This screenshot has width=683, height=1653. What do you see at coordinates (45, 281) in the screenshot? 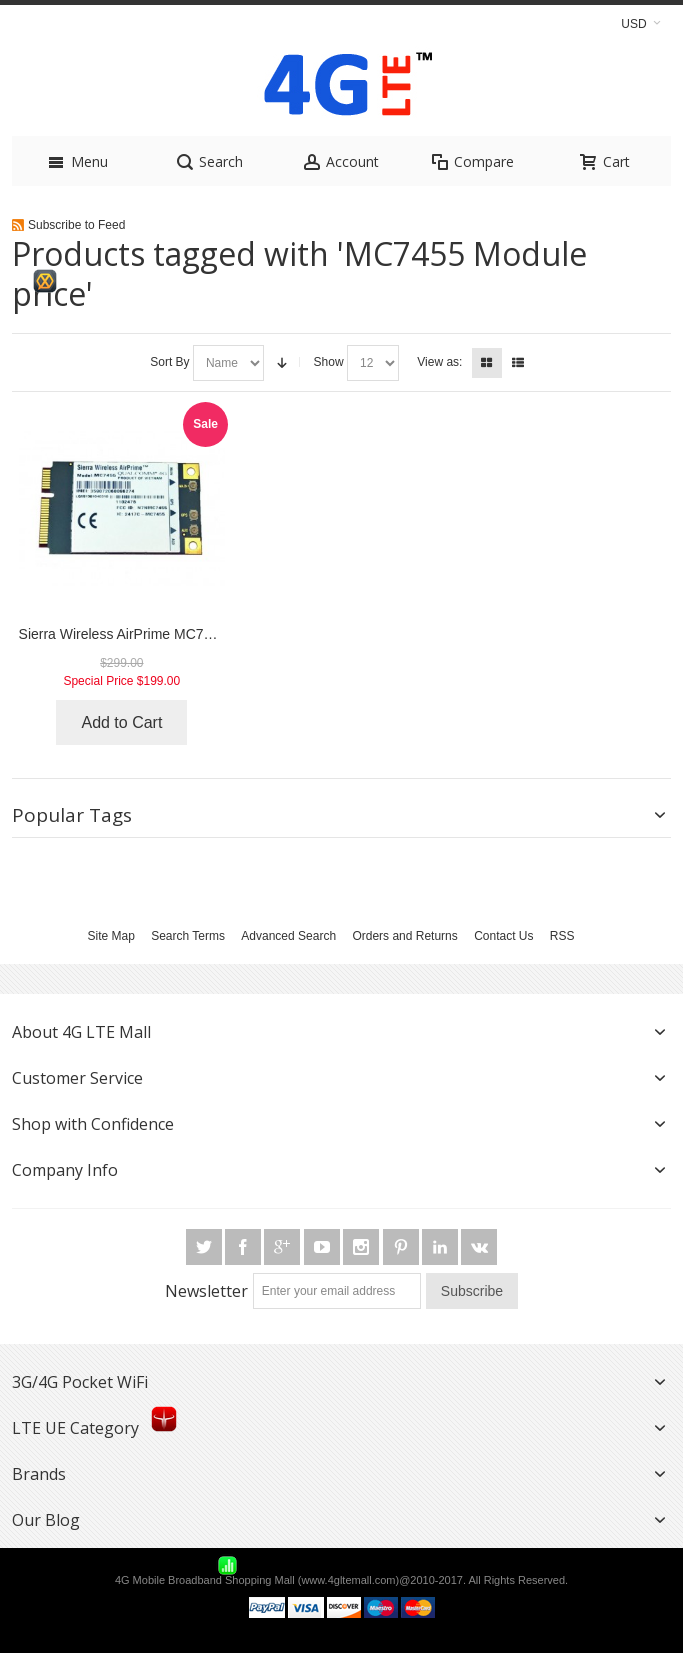
I see `open hexchat irc client` at bounding box center [45, 281].